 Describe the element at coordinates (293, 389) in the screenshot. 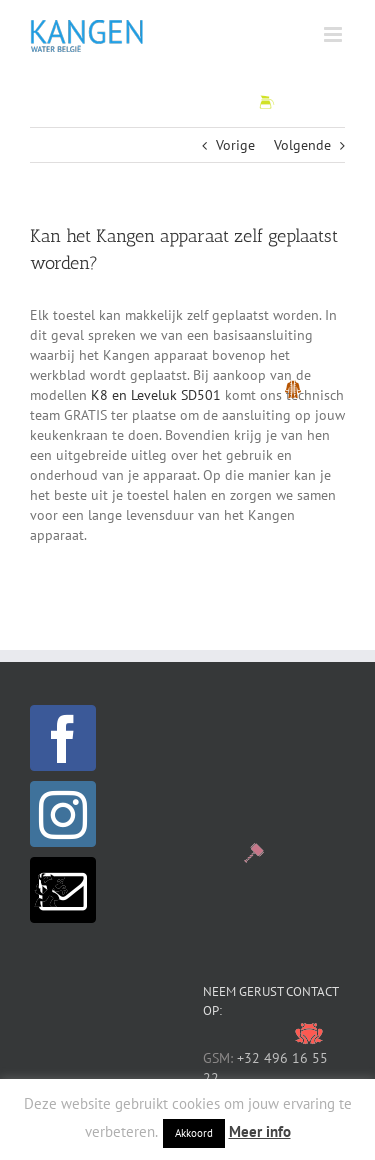

I see `select pirate costume or outfit` at that location.